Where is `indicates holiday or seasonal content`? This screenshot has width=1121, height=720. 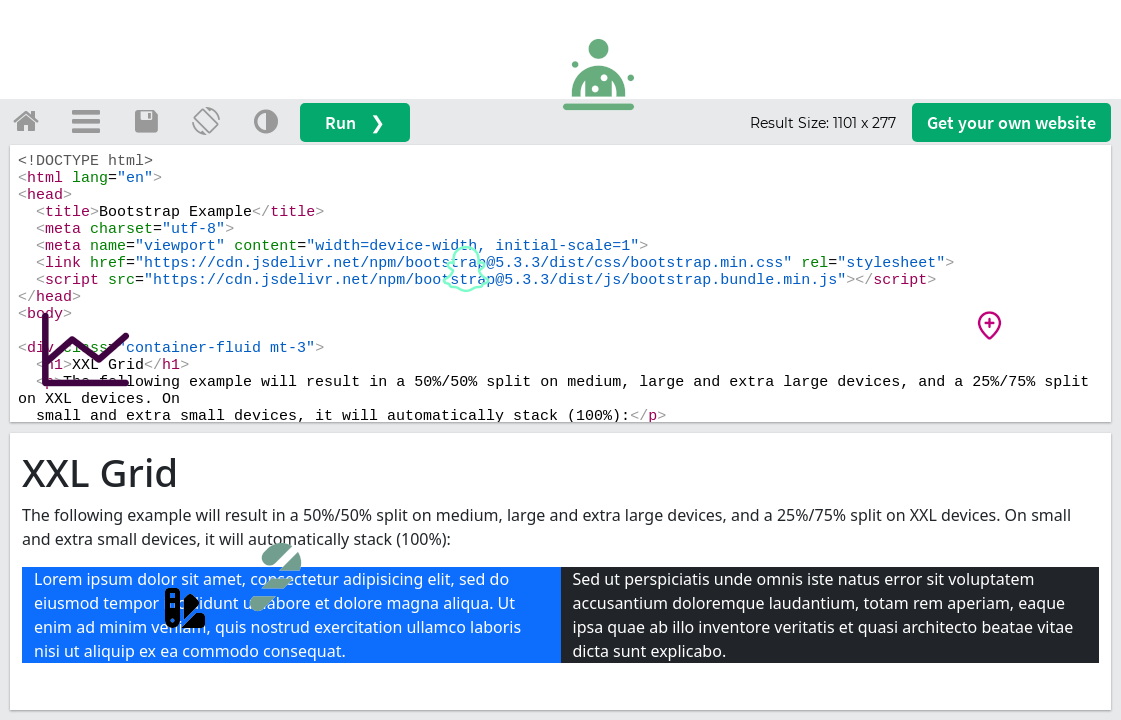 indicates holiday or seasonal content is located at coordinates (273, 578).